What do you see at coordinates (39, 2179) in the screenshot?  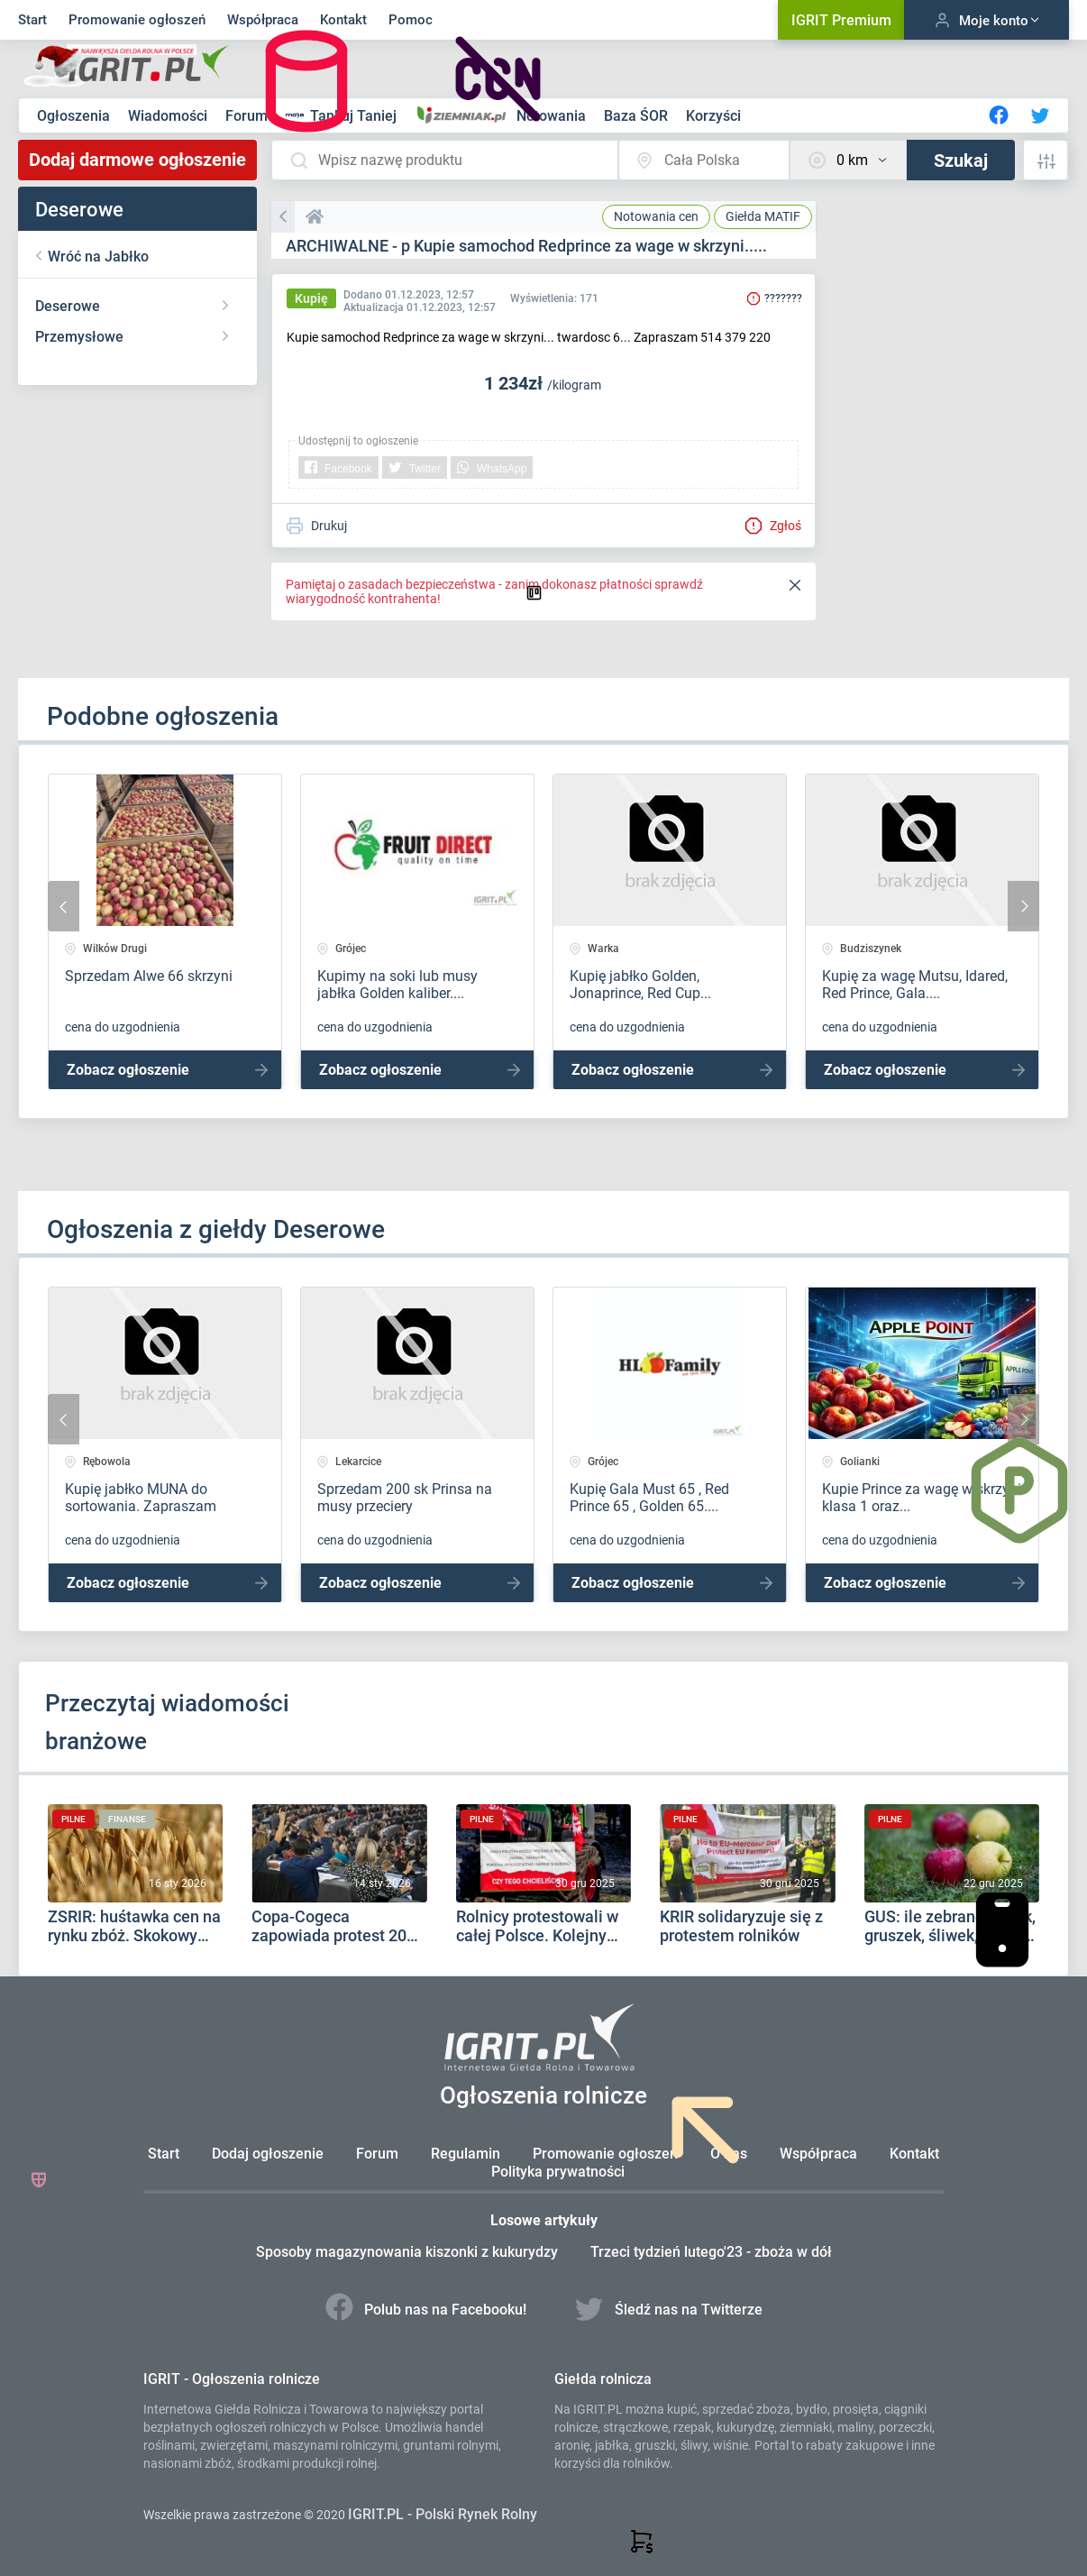 I see `indicates security or protection status` at bounding box center [39, 2179].